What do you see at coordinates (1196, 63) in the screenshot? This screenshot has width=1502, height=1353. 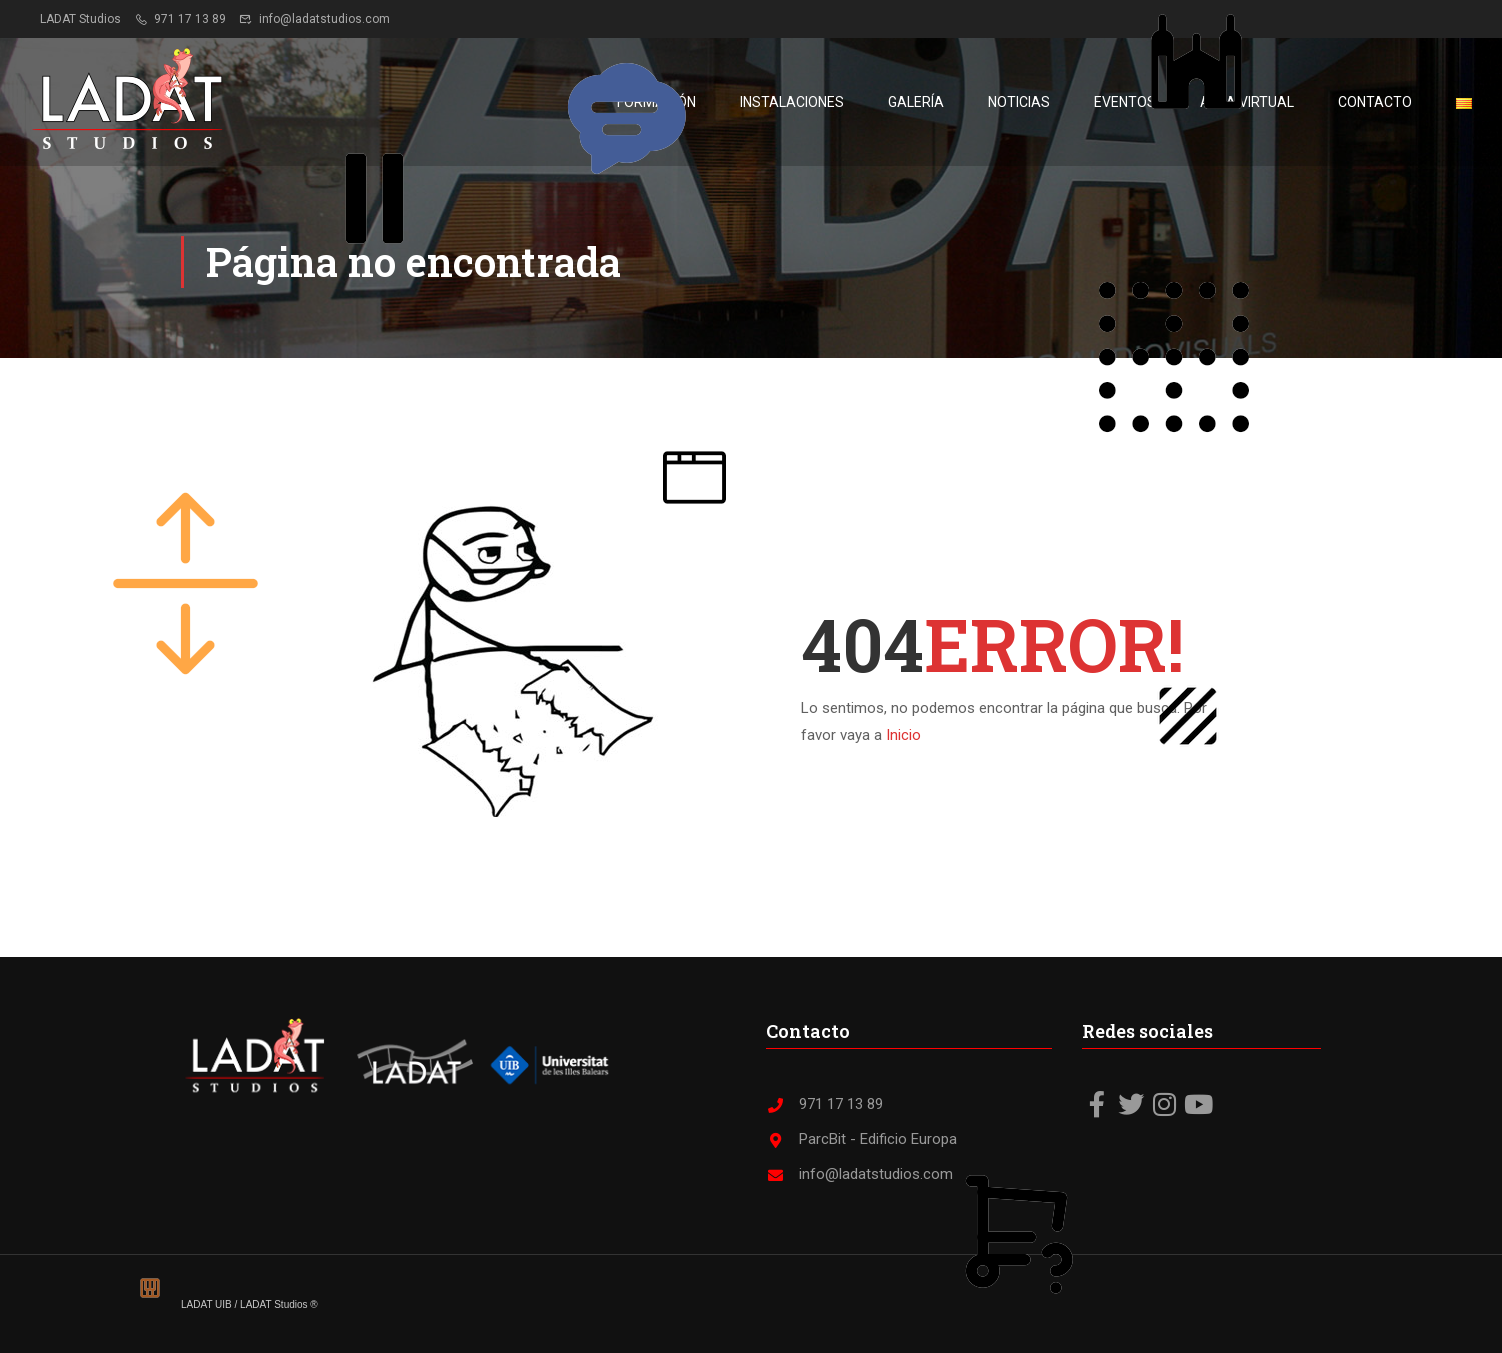 I see `find nearby synagogues` at bounding box center [1196, 63].